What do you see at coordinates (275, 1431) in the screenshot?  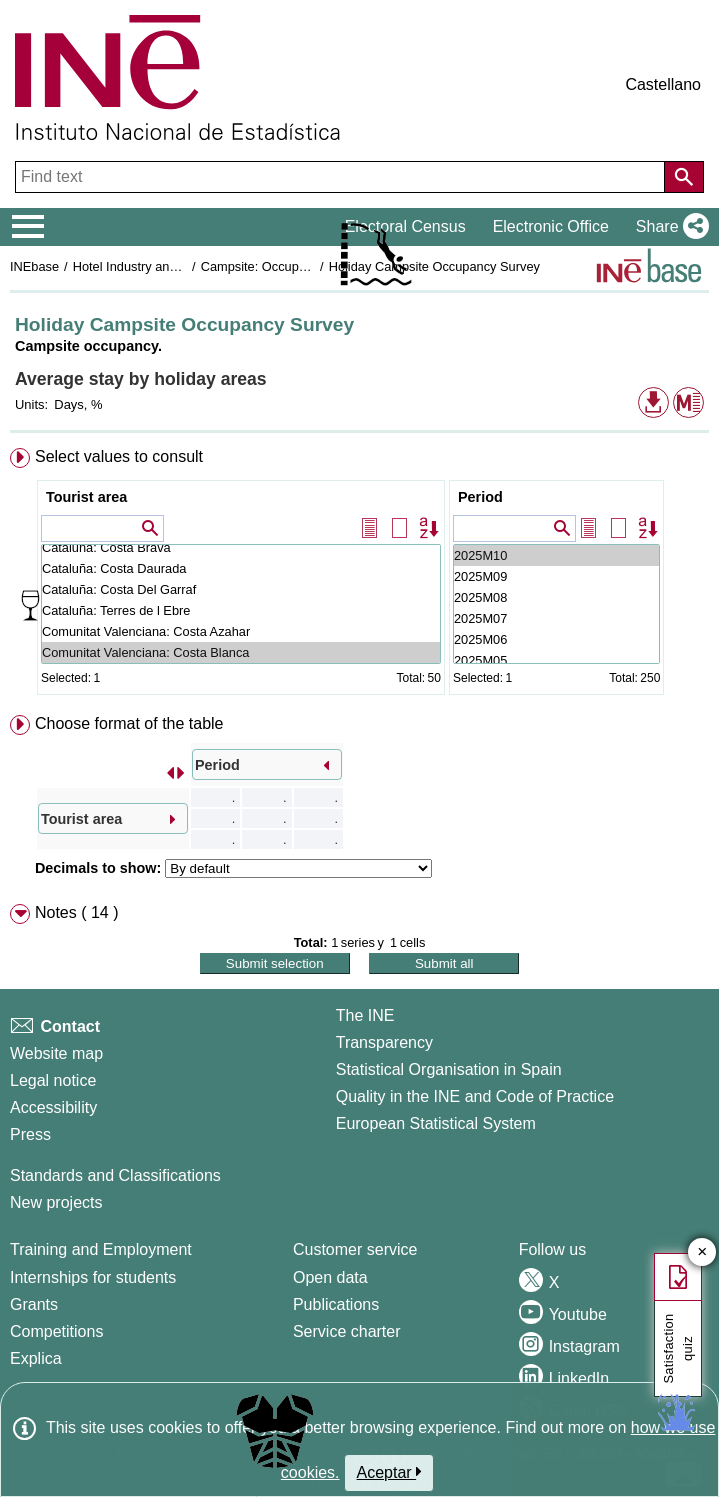 I see `equip torso armor piece` at bounding box center [275, 1431].